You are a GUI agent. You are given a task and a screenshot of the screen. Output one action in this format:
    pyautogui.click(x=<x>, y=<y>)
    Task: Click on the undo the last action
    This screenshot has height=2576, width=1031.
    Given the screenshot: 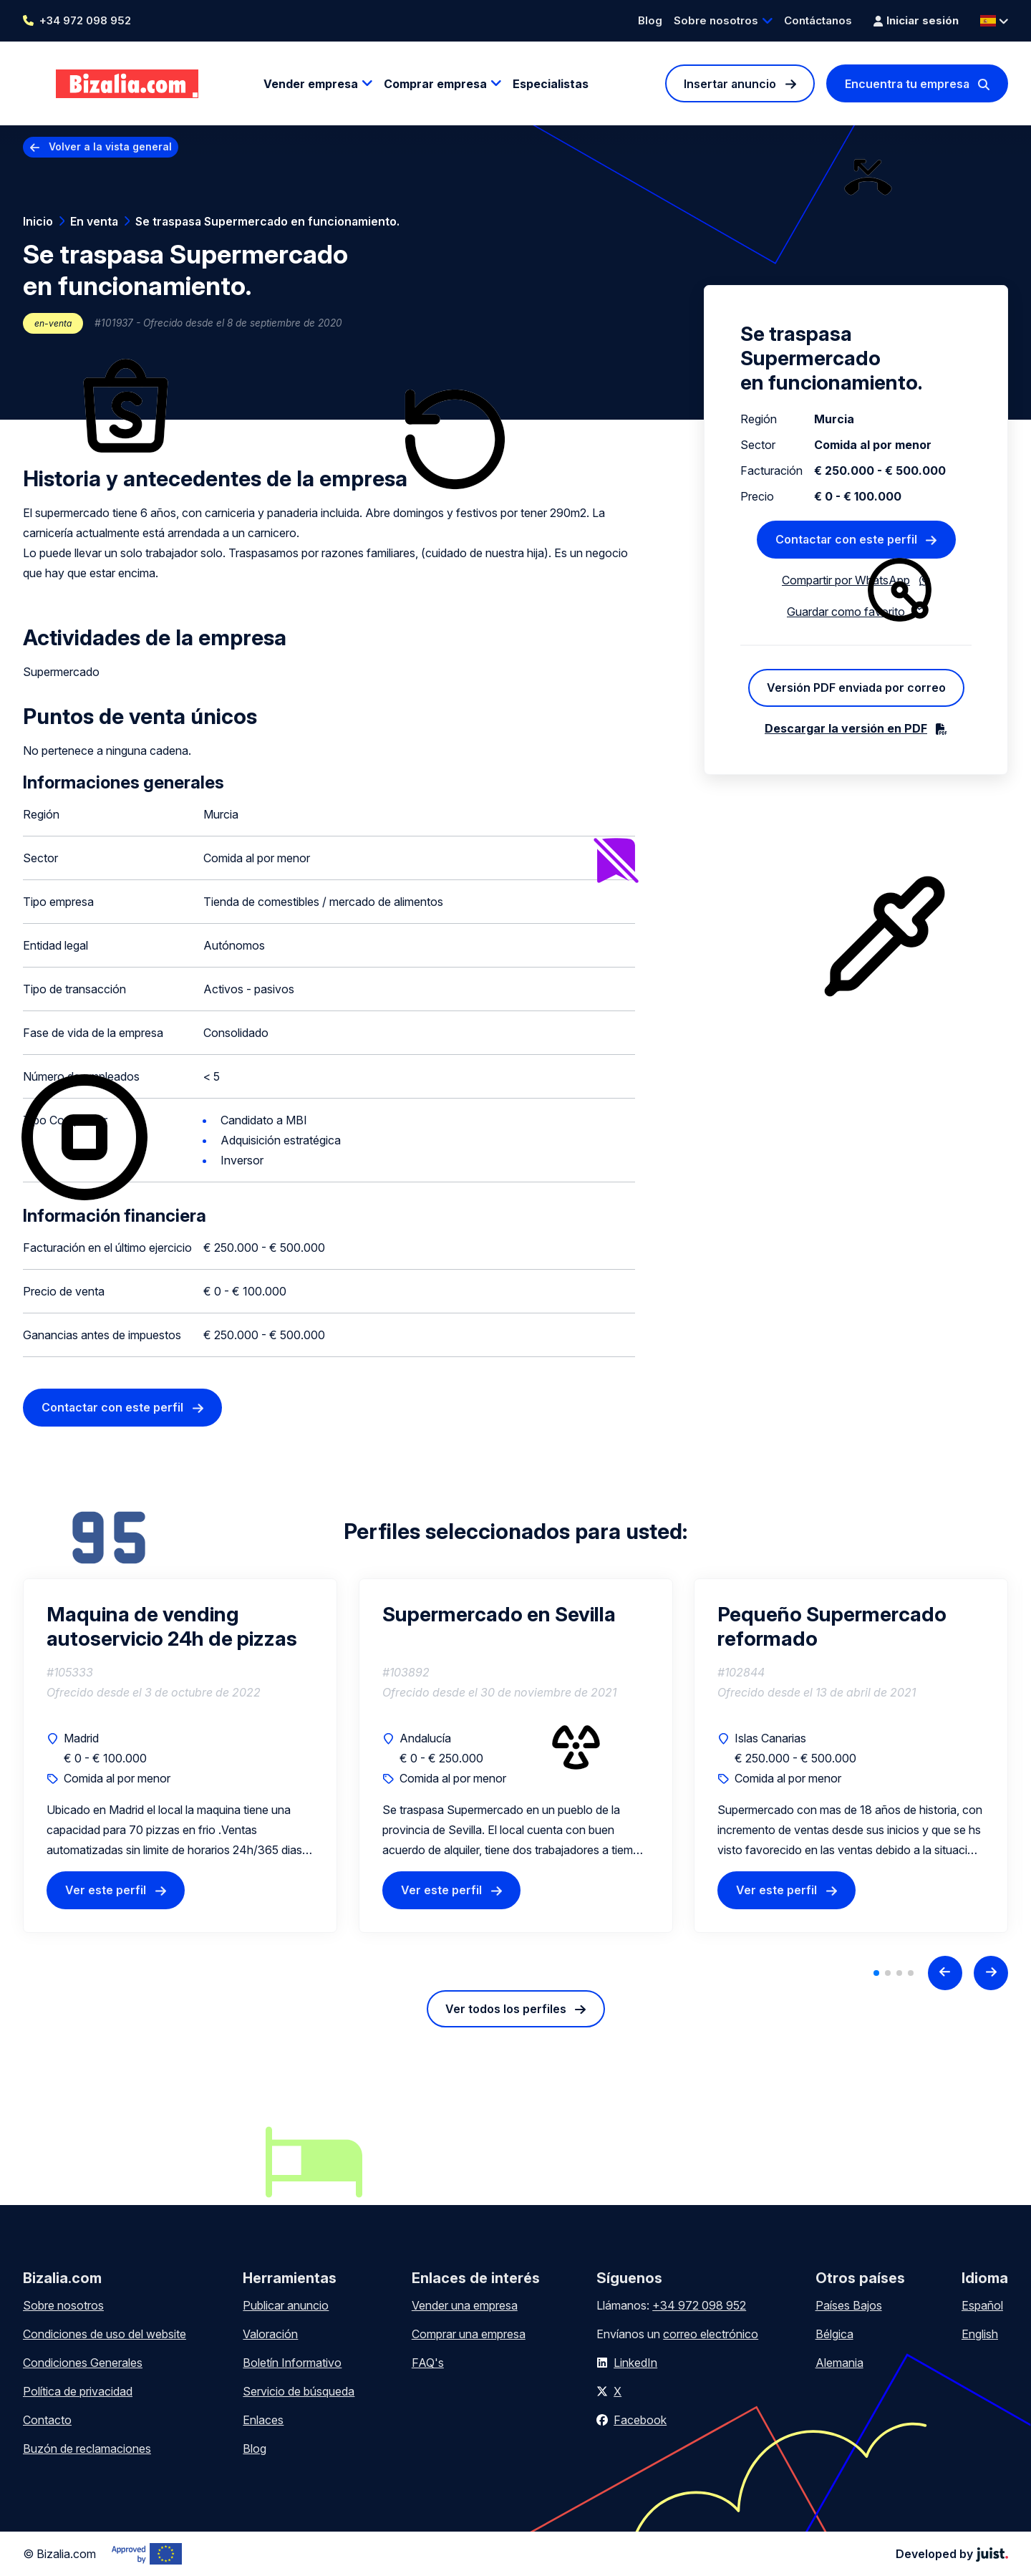 What is the action you would take?
    pyautogui.click(x=455, y=439)
    